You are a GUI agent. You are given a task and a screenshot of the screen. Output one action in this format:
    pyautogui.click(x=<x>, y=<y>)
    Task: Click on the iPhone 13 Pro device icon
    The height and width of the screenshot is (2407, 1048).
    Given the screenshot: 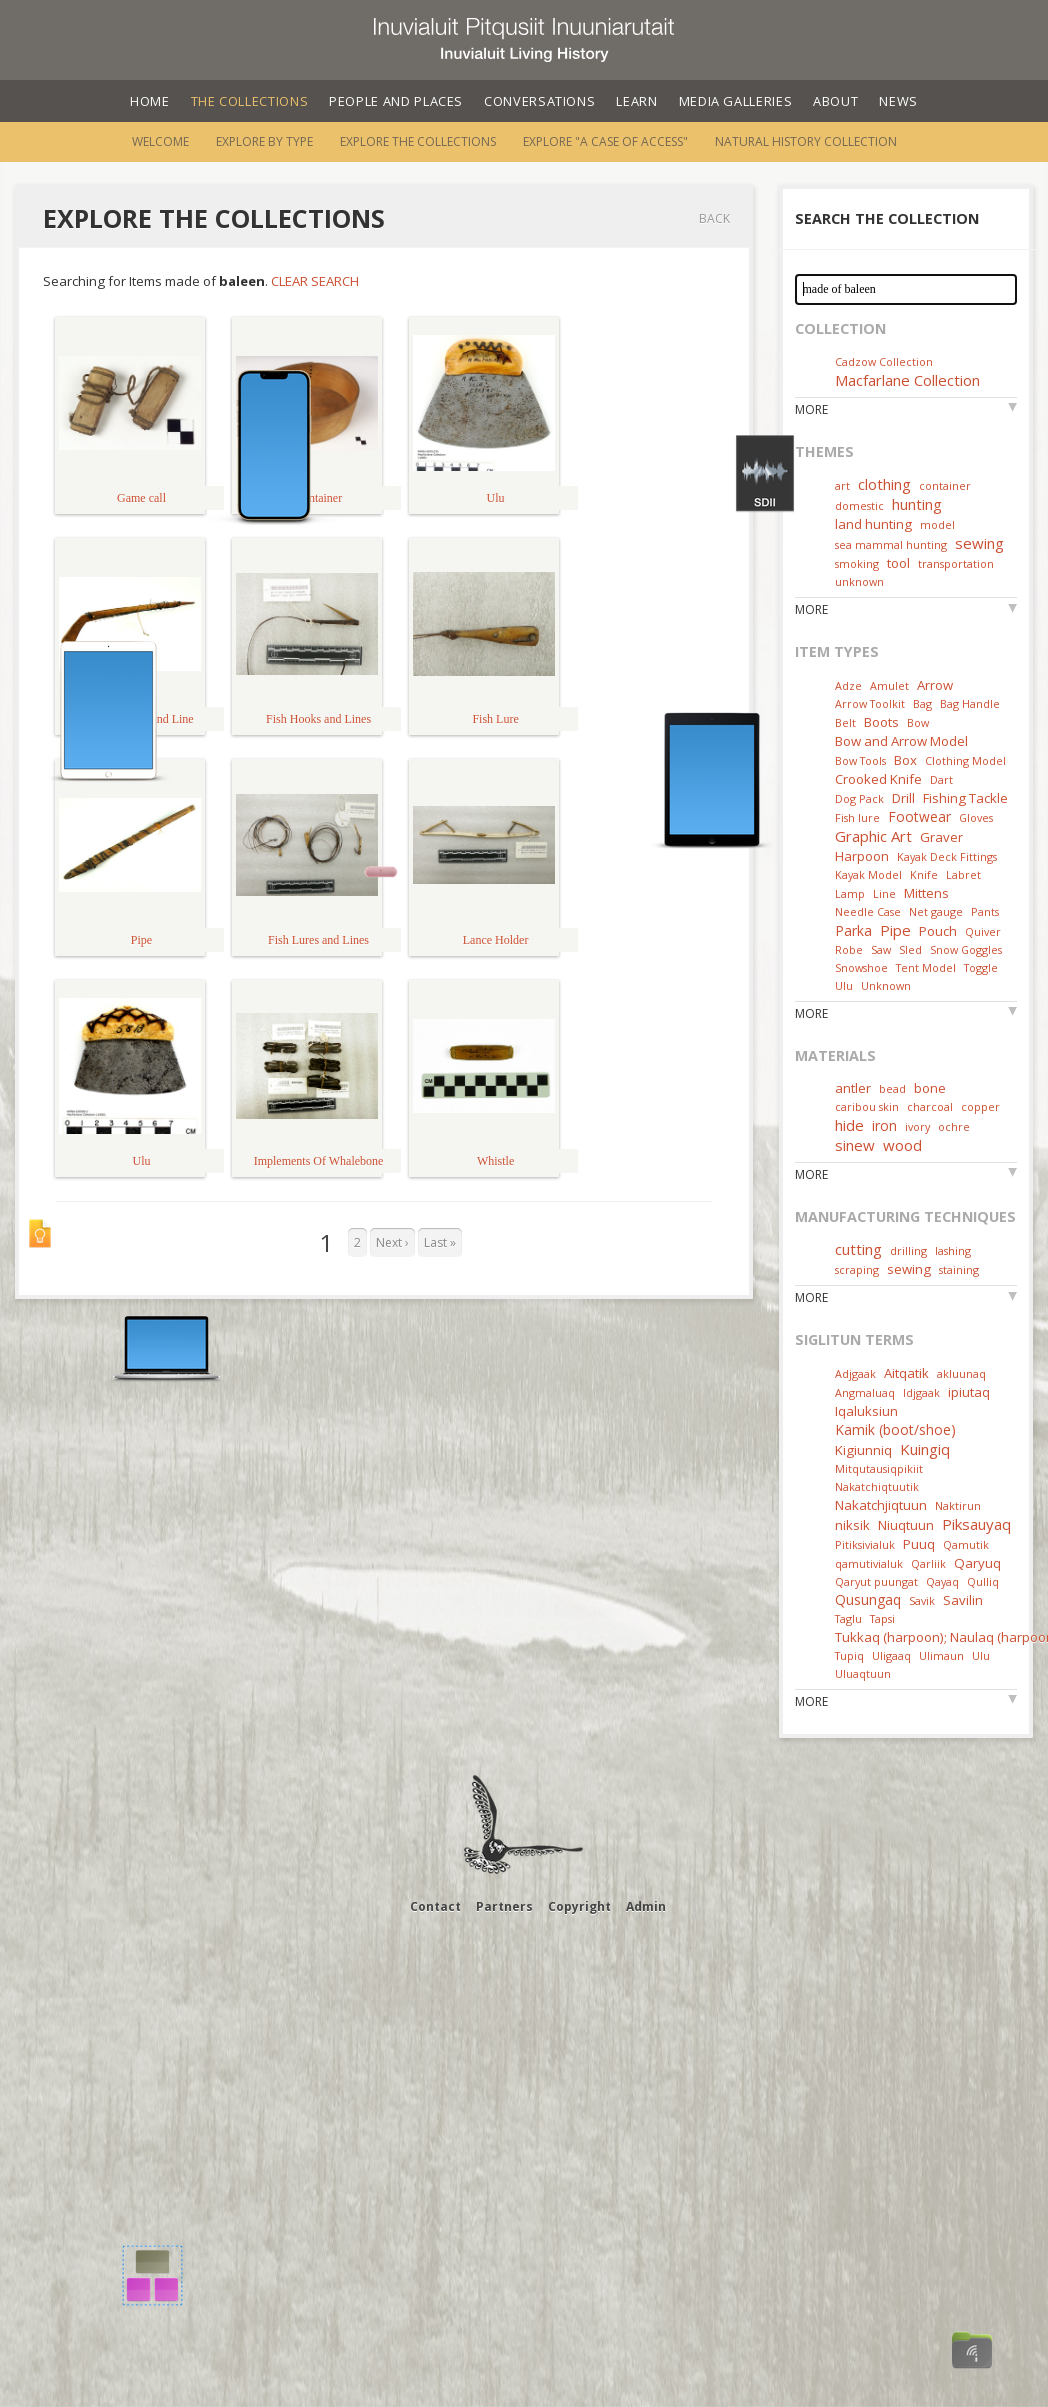 What is the action you would take?
    pyautogui.click(x=274, y=448)
    